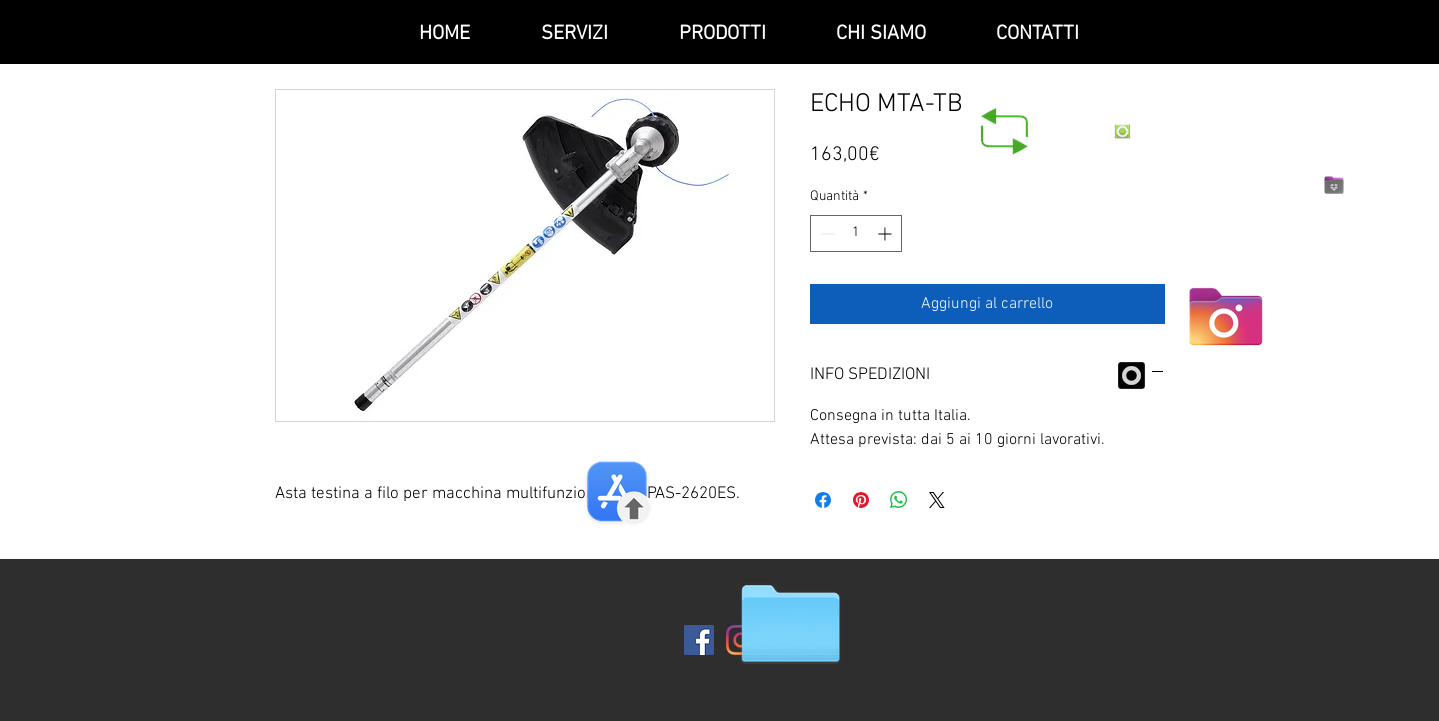  What do you see at coordinates (790, 623) in the screenshot?
I see `open folder to view contents` at bounding box center [790, 623].